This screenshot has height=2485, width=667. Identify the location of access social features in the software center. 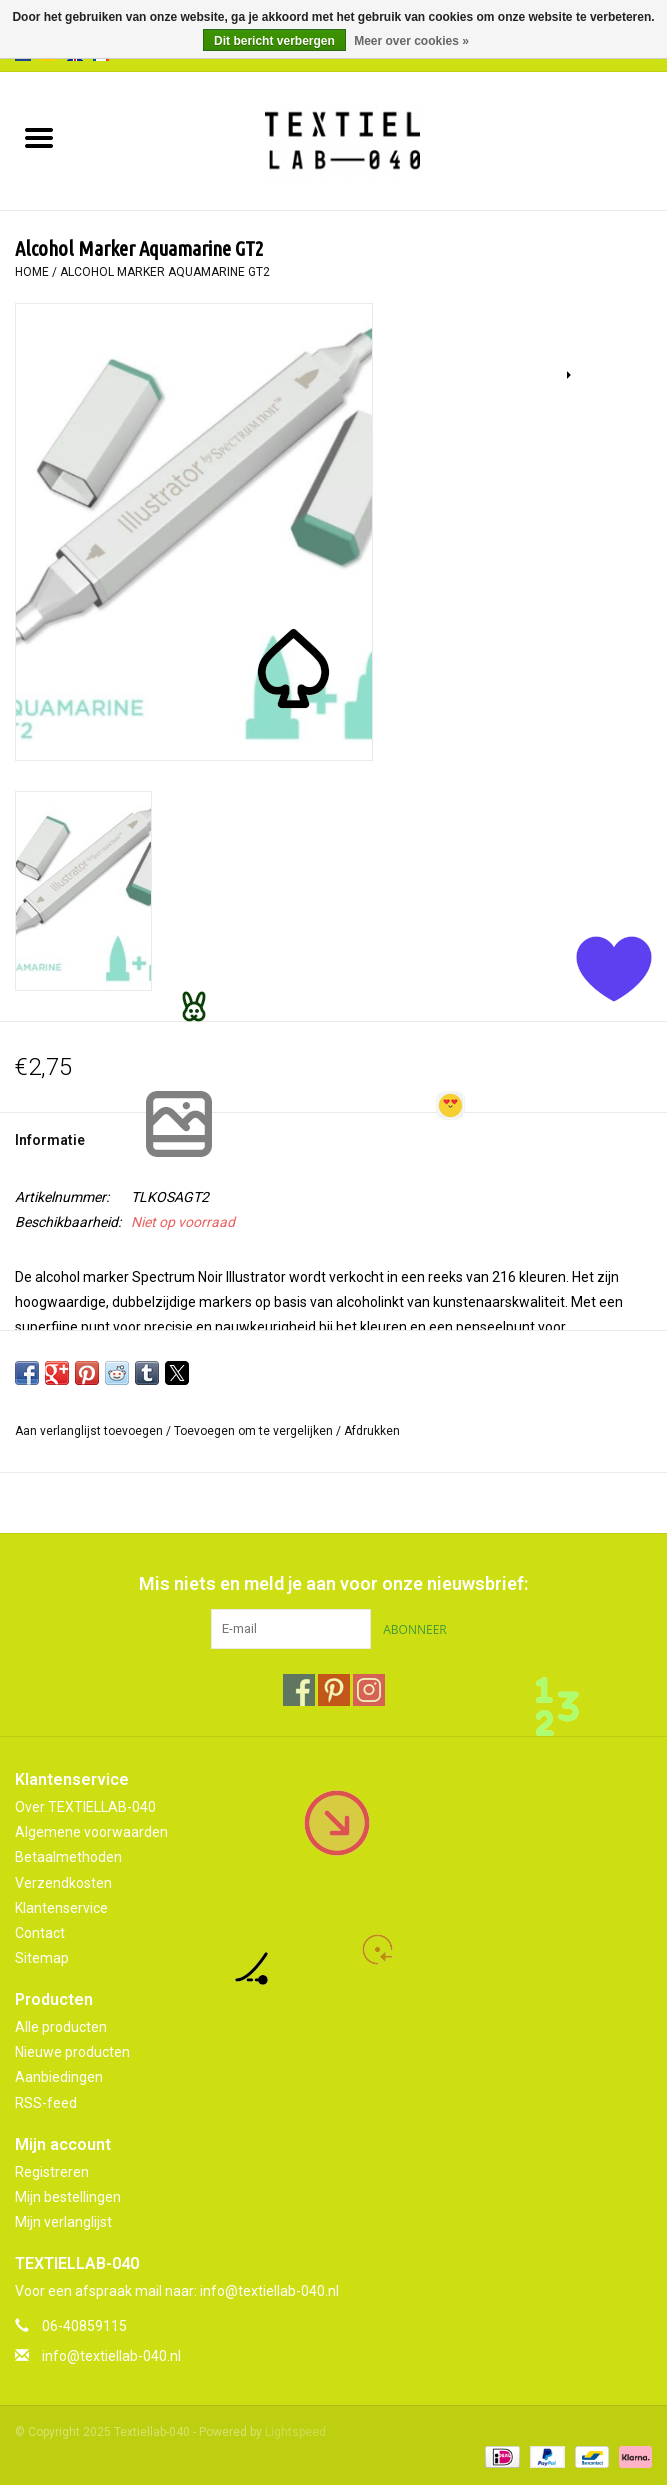
(450, 1105).